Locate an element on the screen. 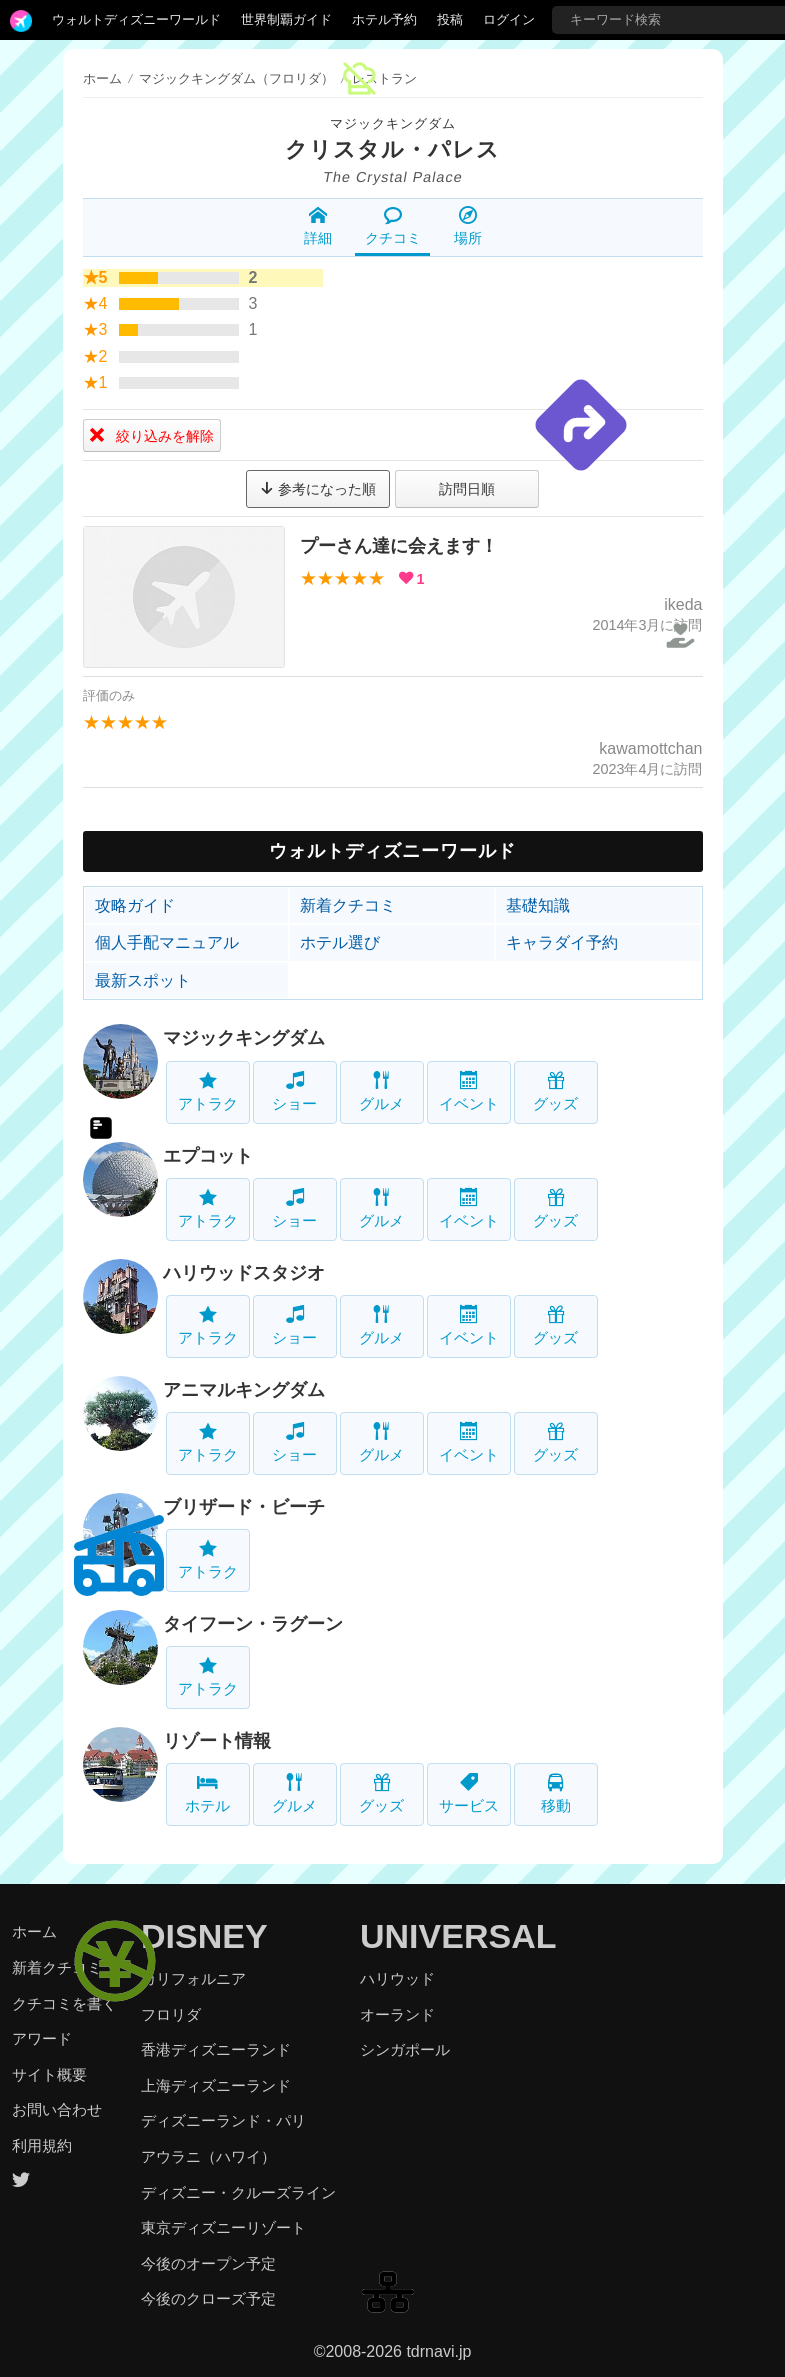 The height and width of the screenshot is (2377, 785). indicates emergency services or fire department is located at coordinates (119, 1560).